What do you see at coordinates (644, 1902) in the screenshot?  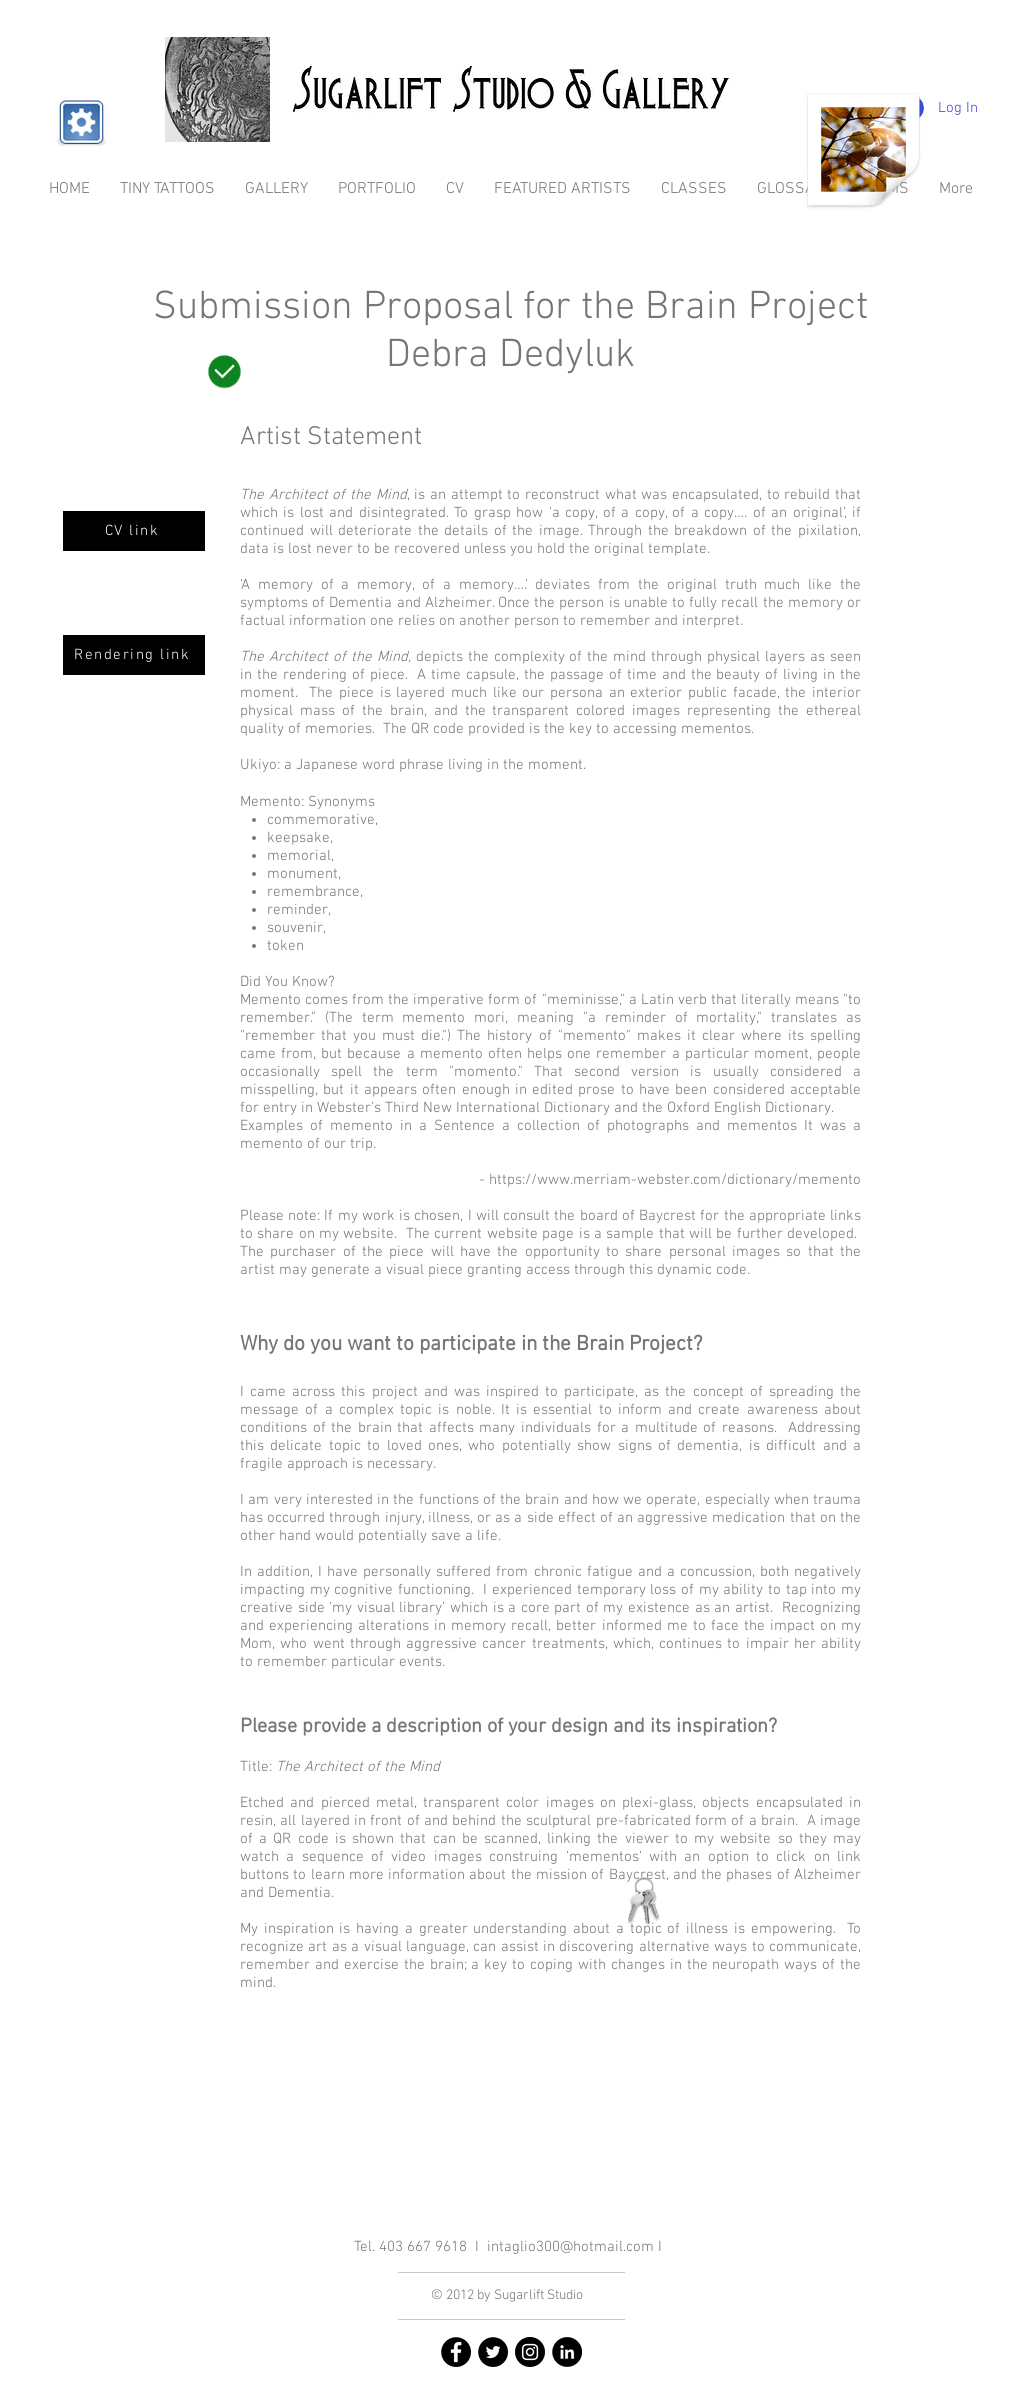 I see `access account and login settings` at bounding box center [644, 1902].